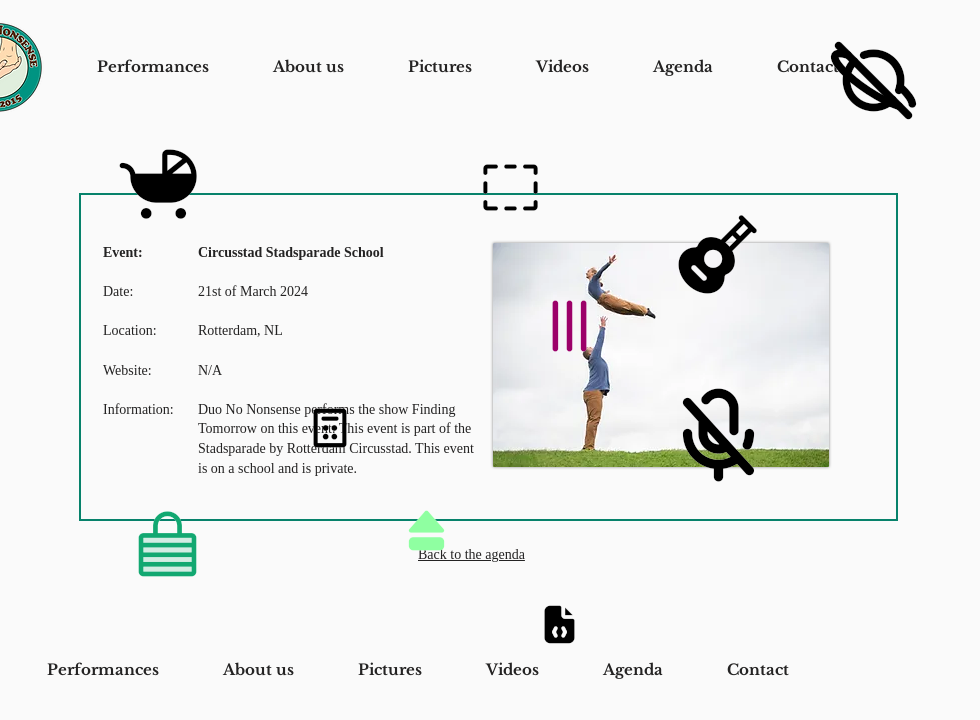  What do you see at coordinates (578, 326) in the screenshot?
I see `indicates a count or tally of three items` at bounding box center [578, 326].